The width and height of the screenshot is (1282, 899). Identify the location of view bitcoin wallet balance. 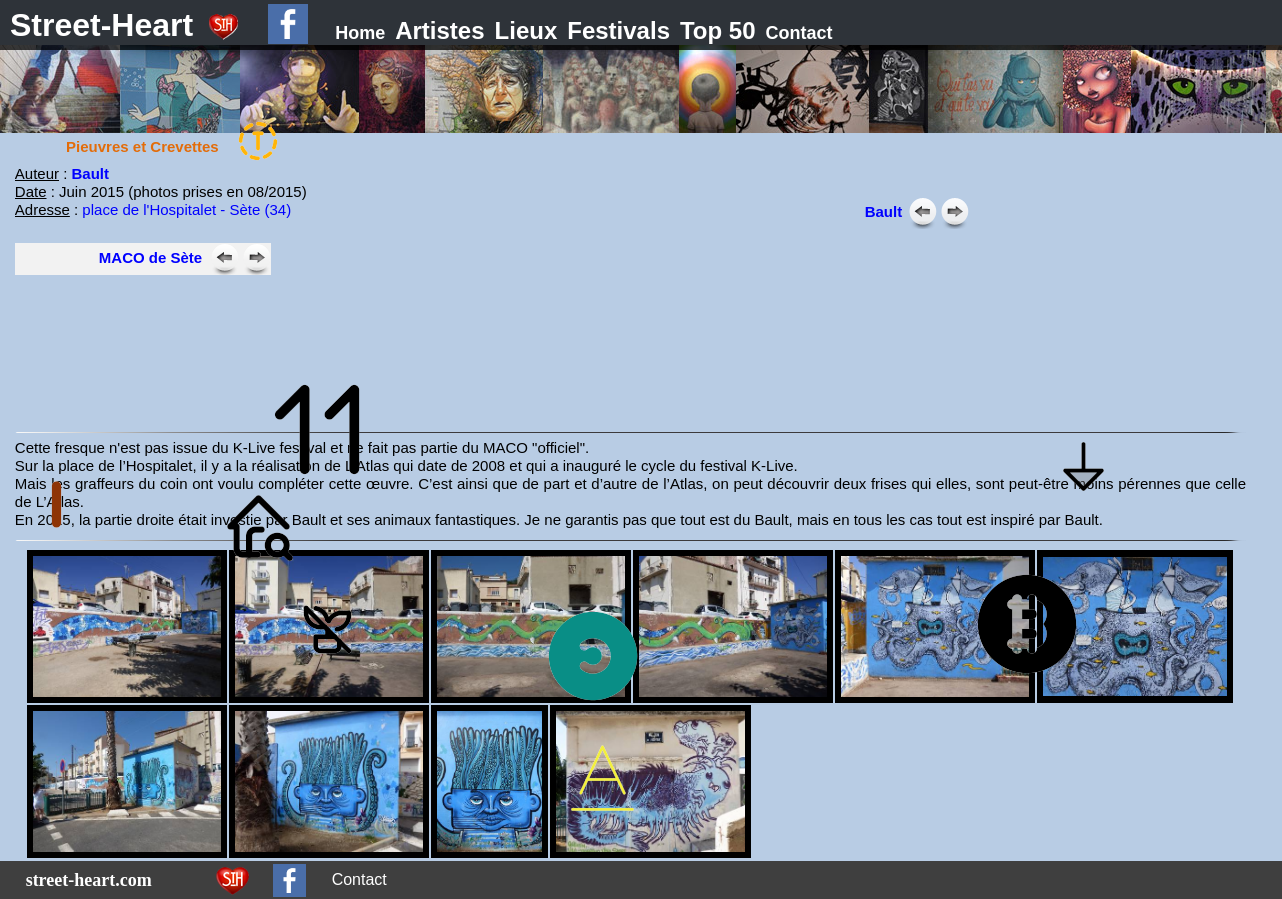
(1027, 624).